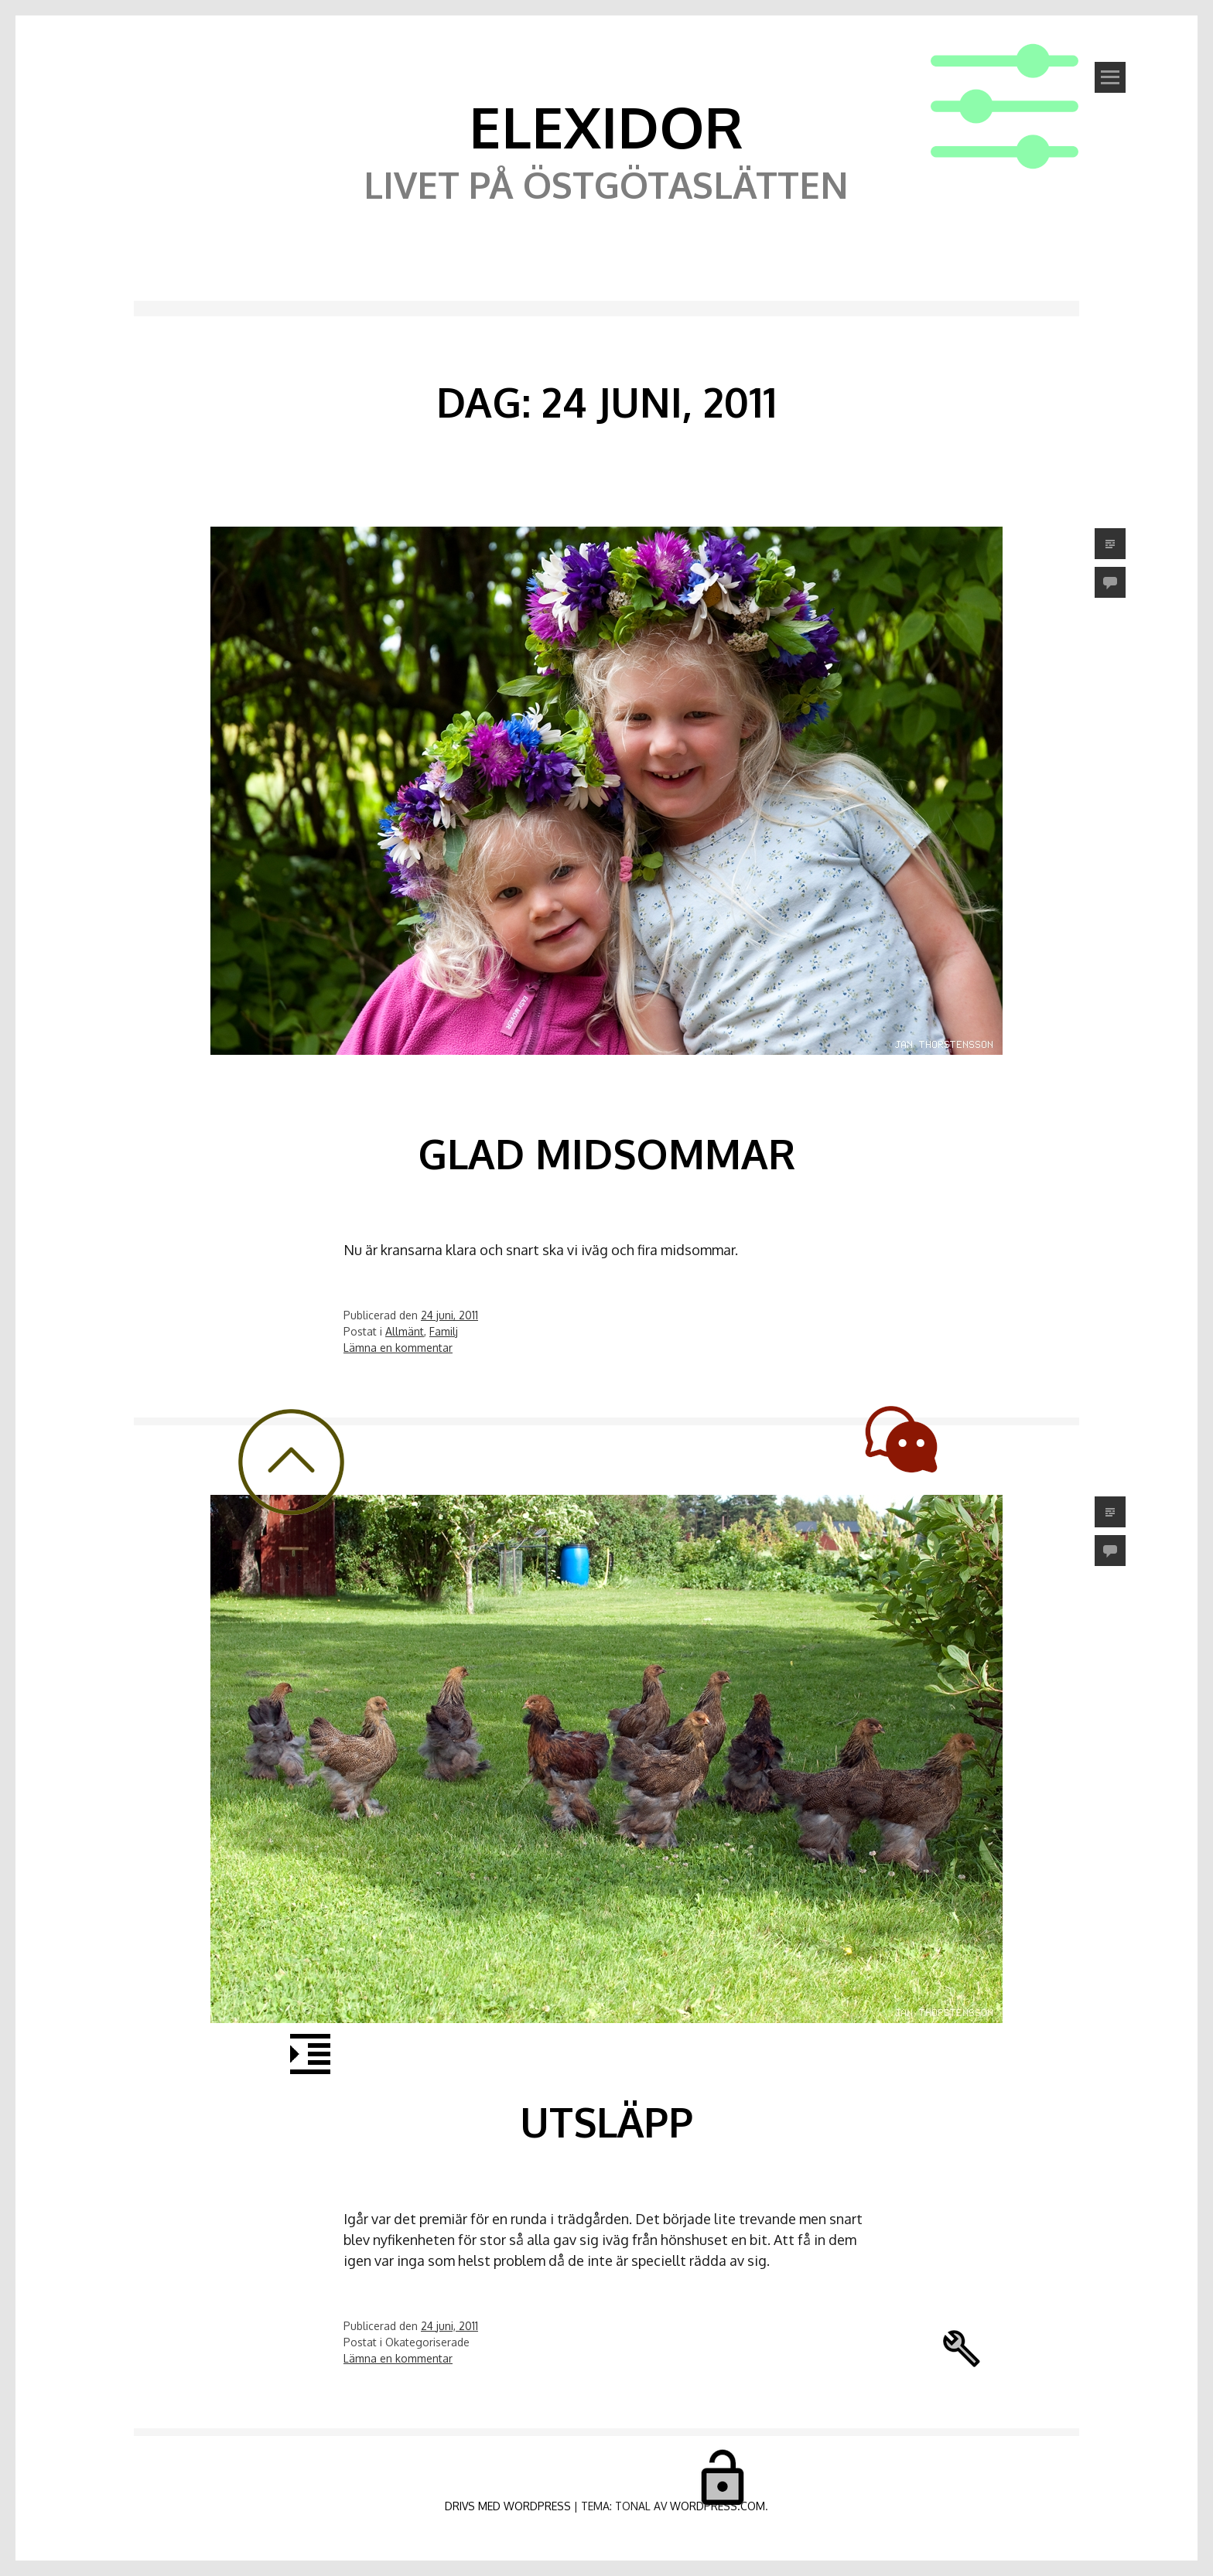 This screenshot has width=1213, height=2576. What do you see at coordinates (901, 1439) in the screenshot?
I see `open wechat messaging app` at bounding box center [901, 1439].